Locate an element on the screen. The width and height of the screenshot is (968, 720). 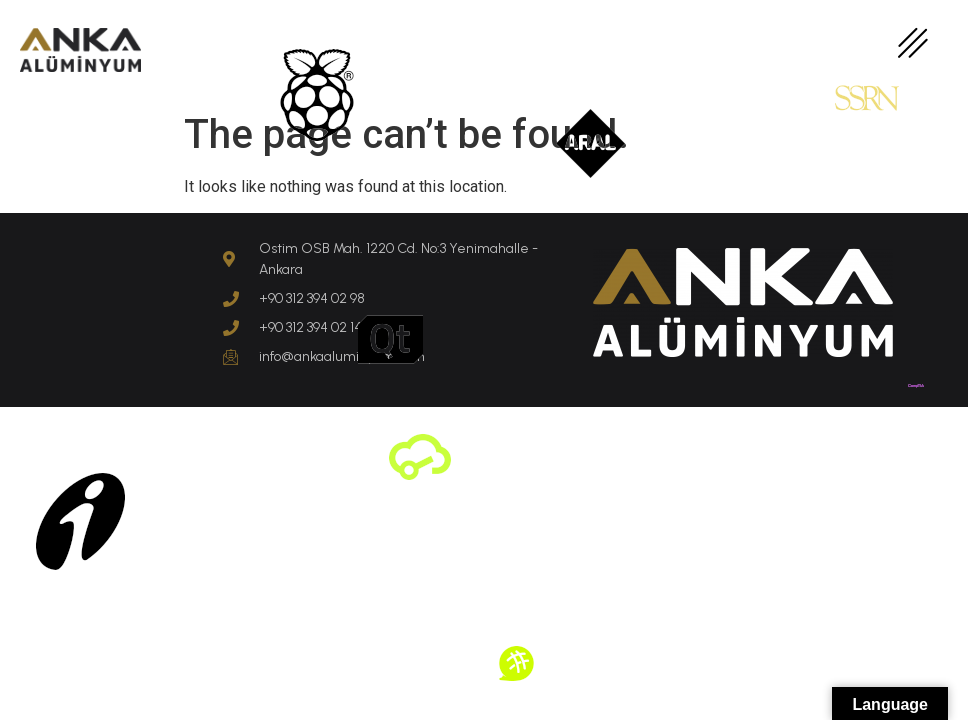
Raspberry Pi brand logo is located at coordinates (317, 95).